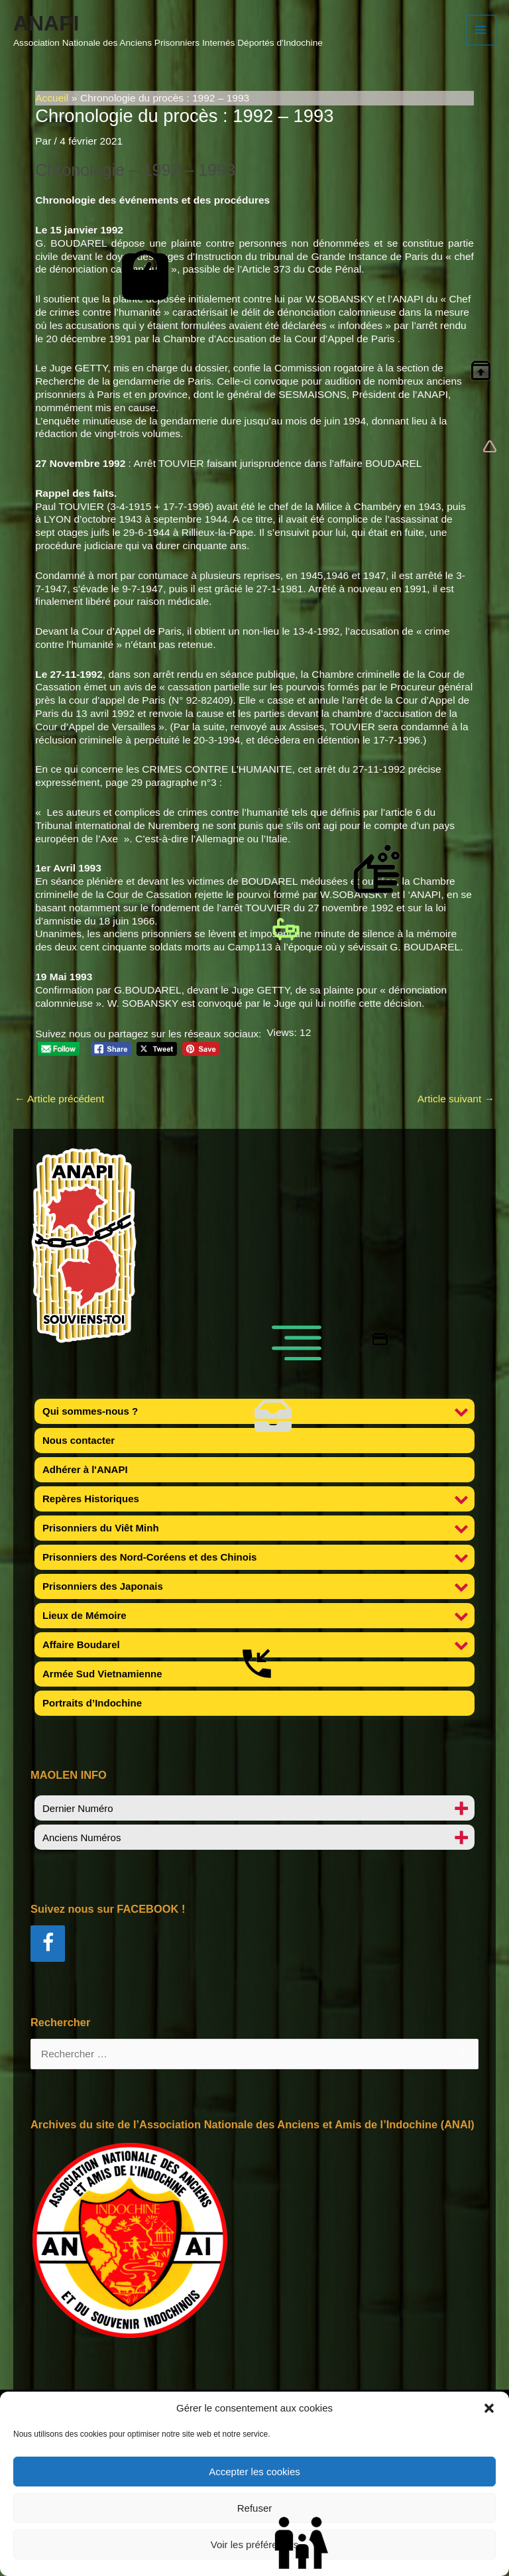  What do you see at coordinates (490, 447) in the screenshot?
I see `bleach-safe laundry care symbol` at bounding box center [490, 447].